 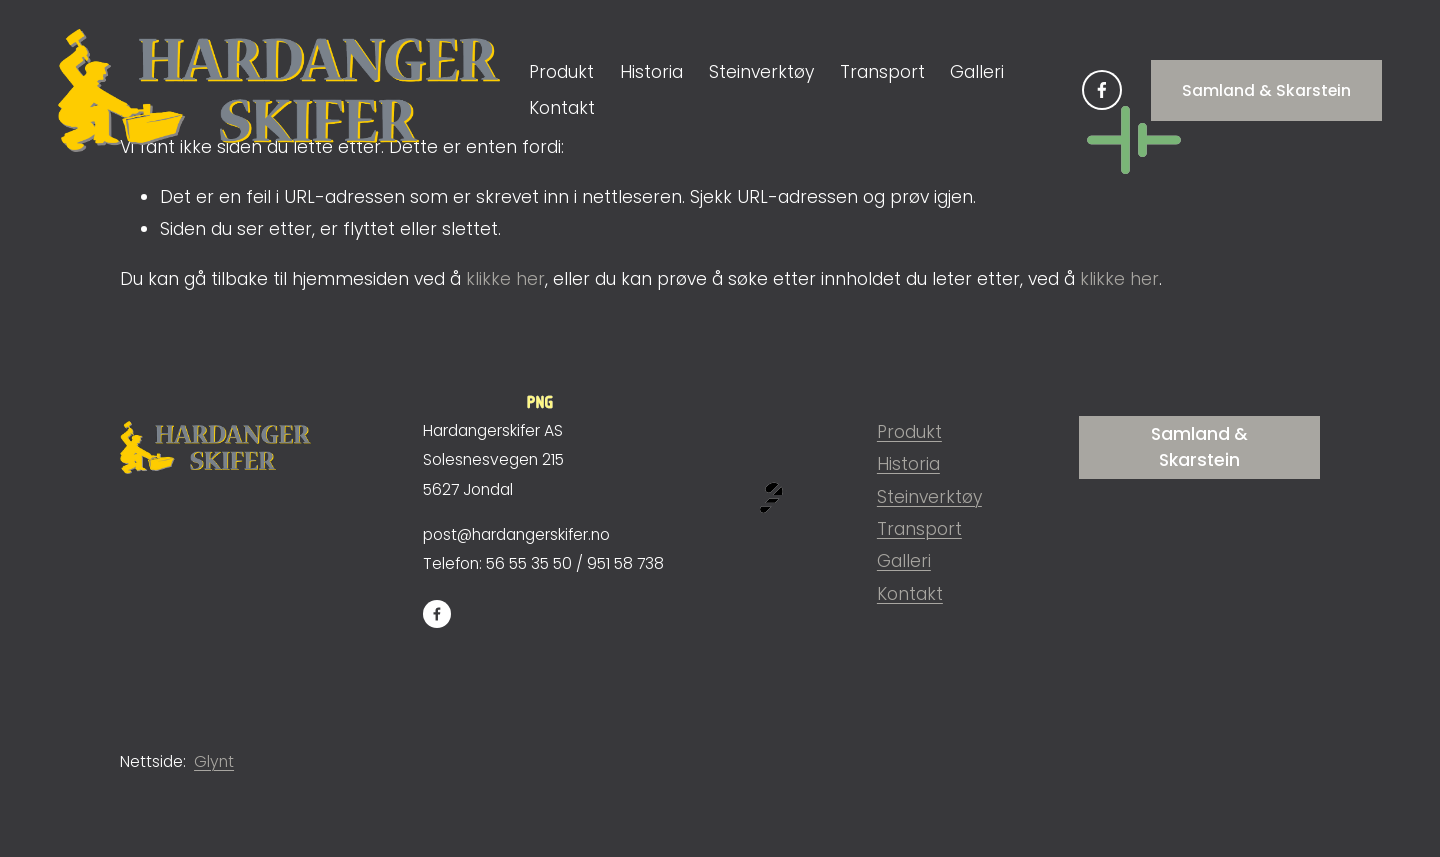 I want to click on indicates holiday or seasonal content, so click(x=770, y=498).